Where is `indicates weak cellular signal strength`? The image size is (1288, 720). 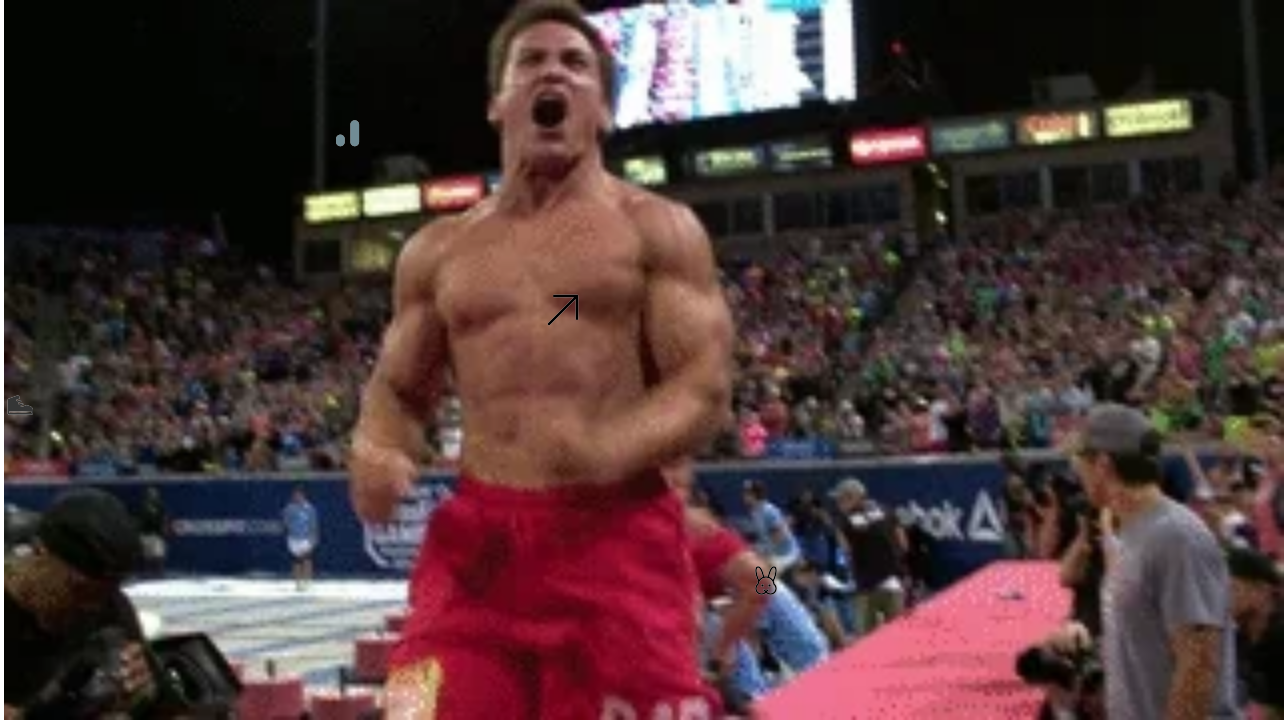 indicates weak cellular signal strength is located at coordinates (372, 116).